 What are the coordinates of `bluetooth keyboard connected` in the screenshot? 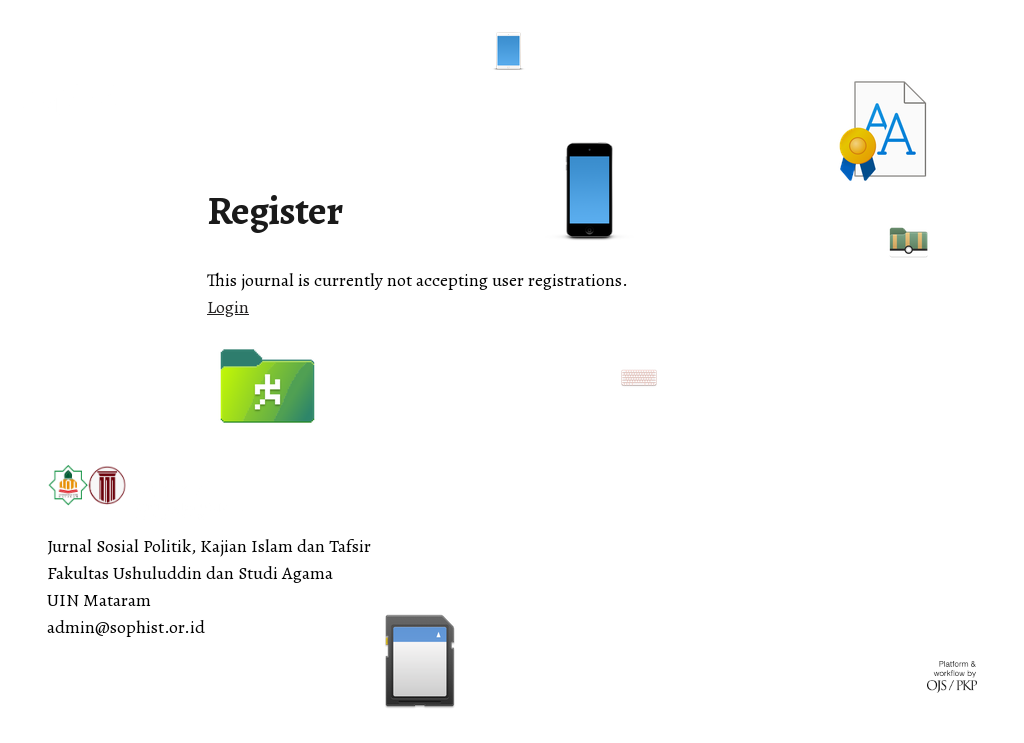 It's located at (639, 378).